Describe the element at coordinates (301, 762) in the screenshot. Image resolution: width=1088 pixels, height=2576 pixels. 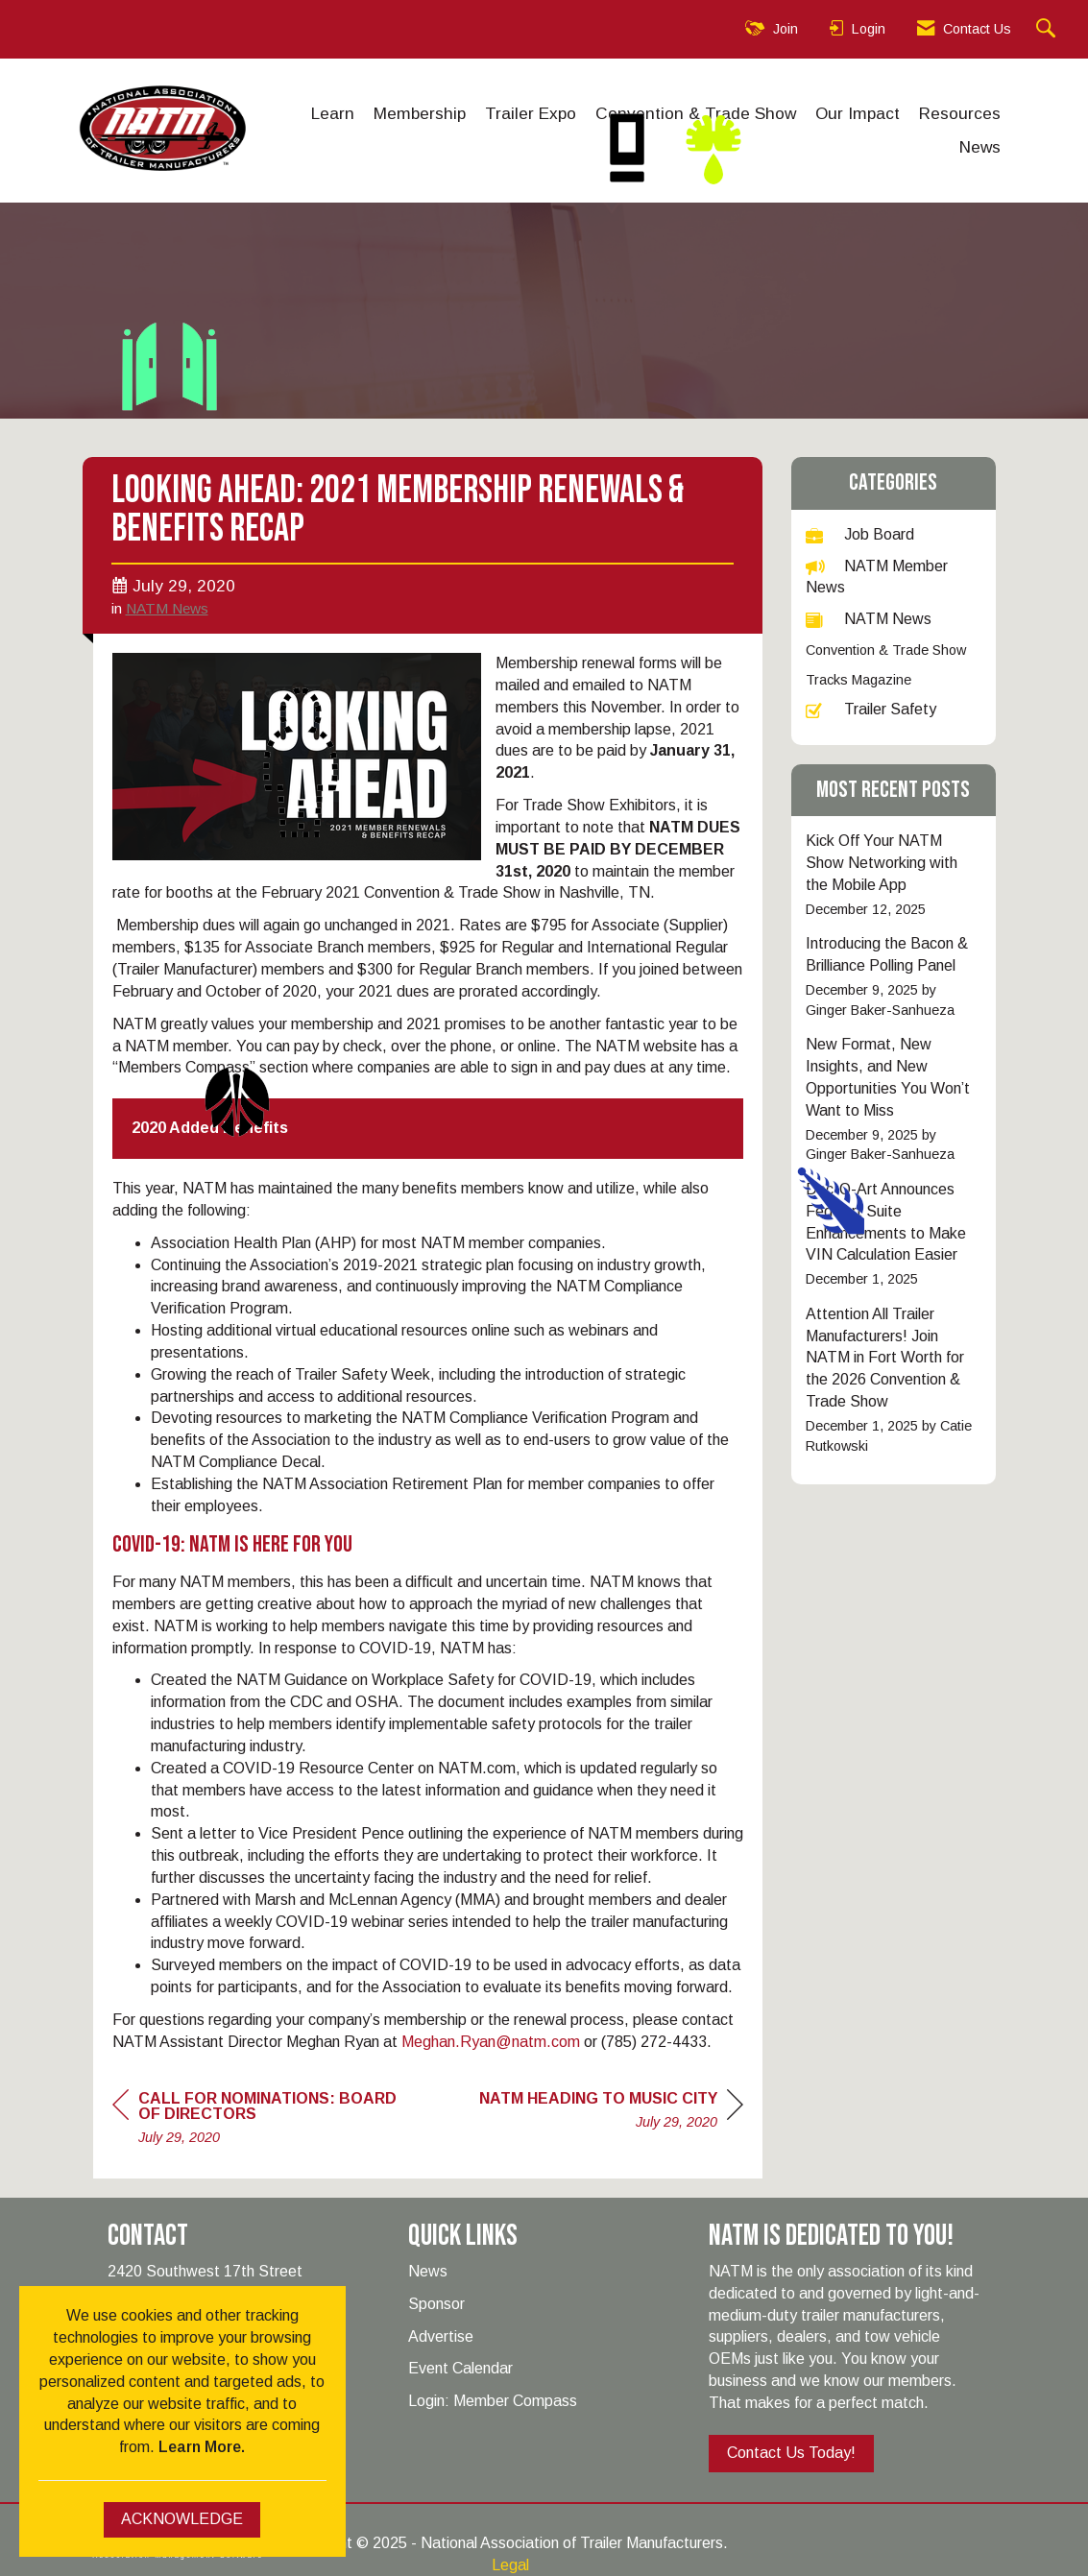
I see `toggle invisibility or stealth mode` at that location.